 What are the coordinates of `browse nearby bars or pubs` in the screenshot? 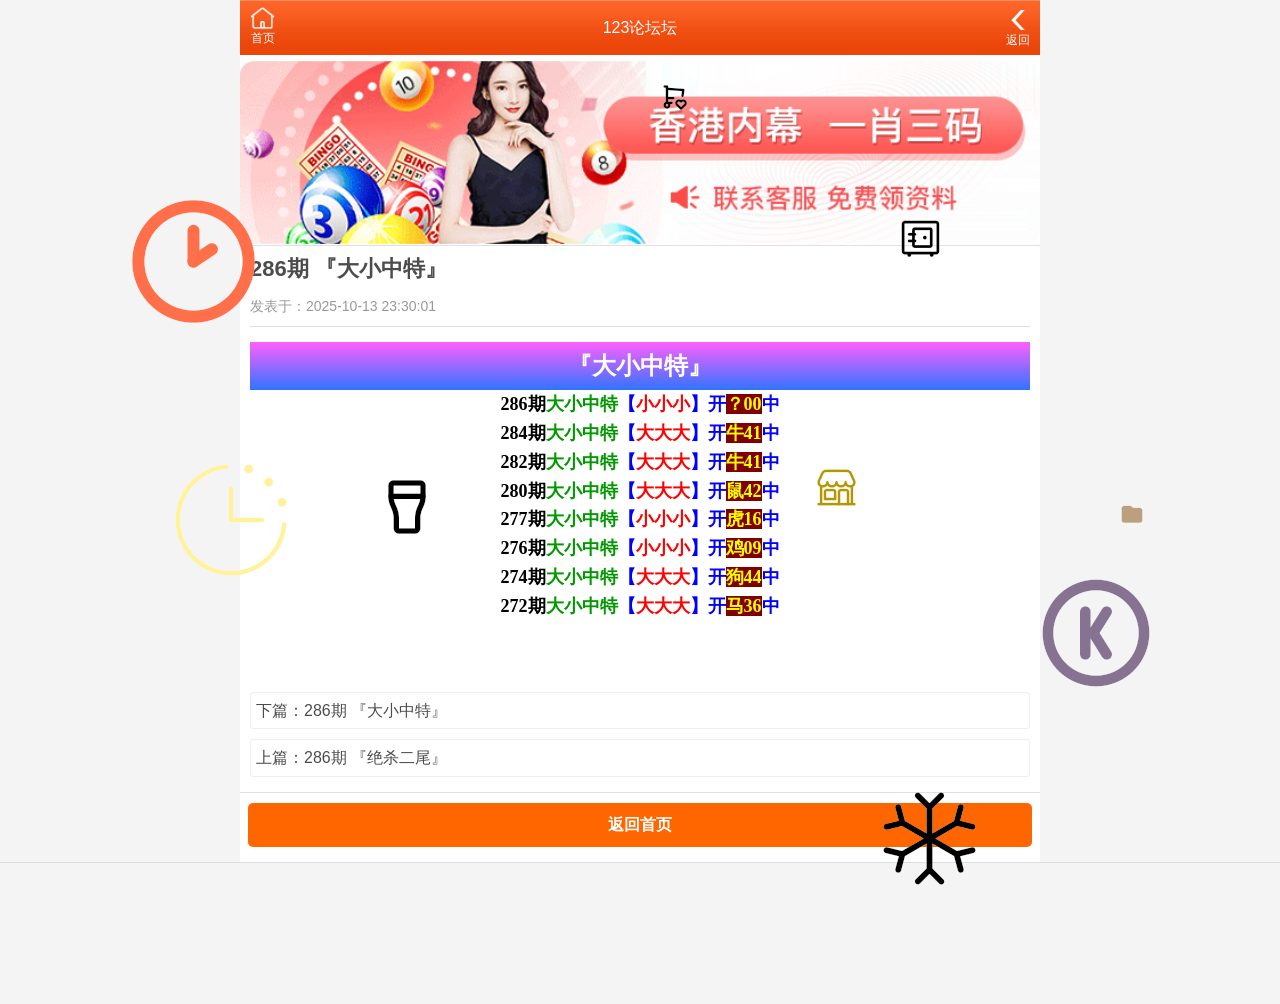 It's located at (407, 507).